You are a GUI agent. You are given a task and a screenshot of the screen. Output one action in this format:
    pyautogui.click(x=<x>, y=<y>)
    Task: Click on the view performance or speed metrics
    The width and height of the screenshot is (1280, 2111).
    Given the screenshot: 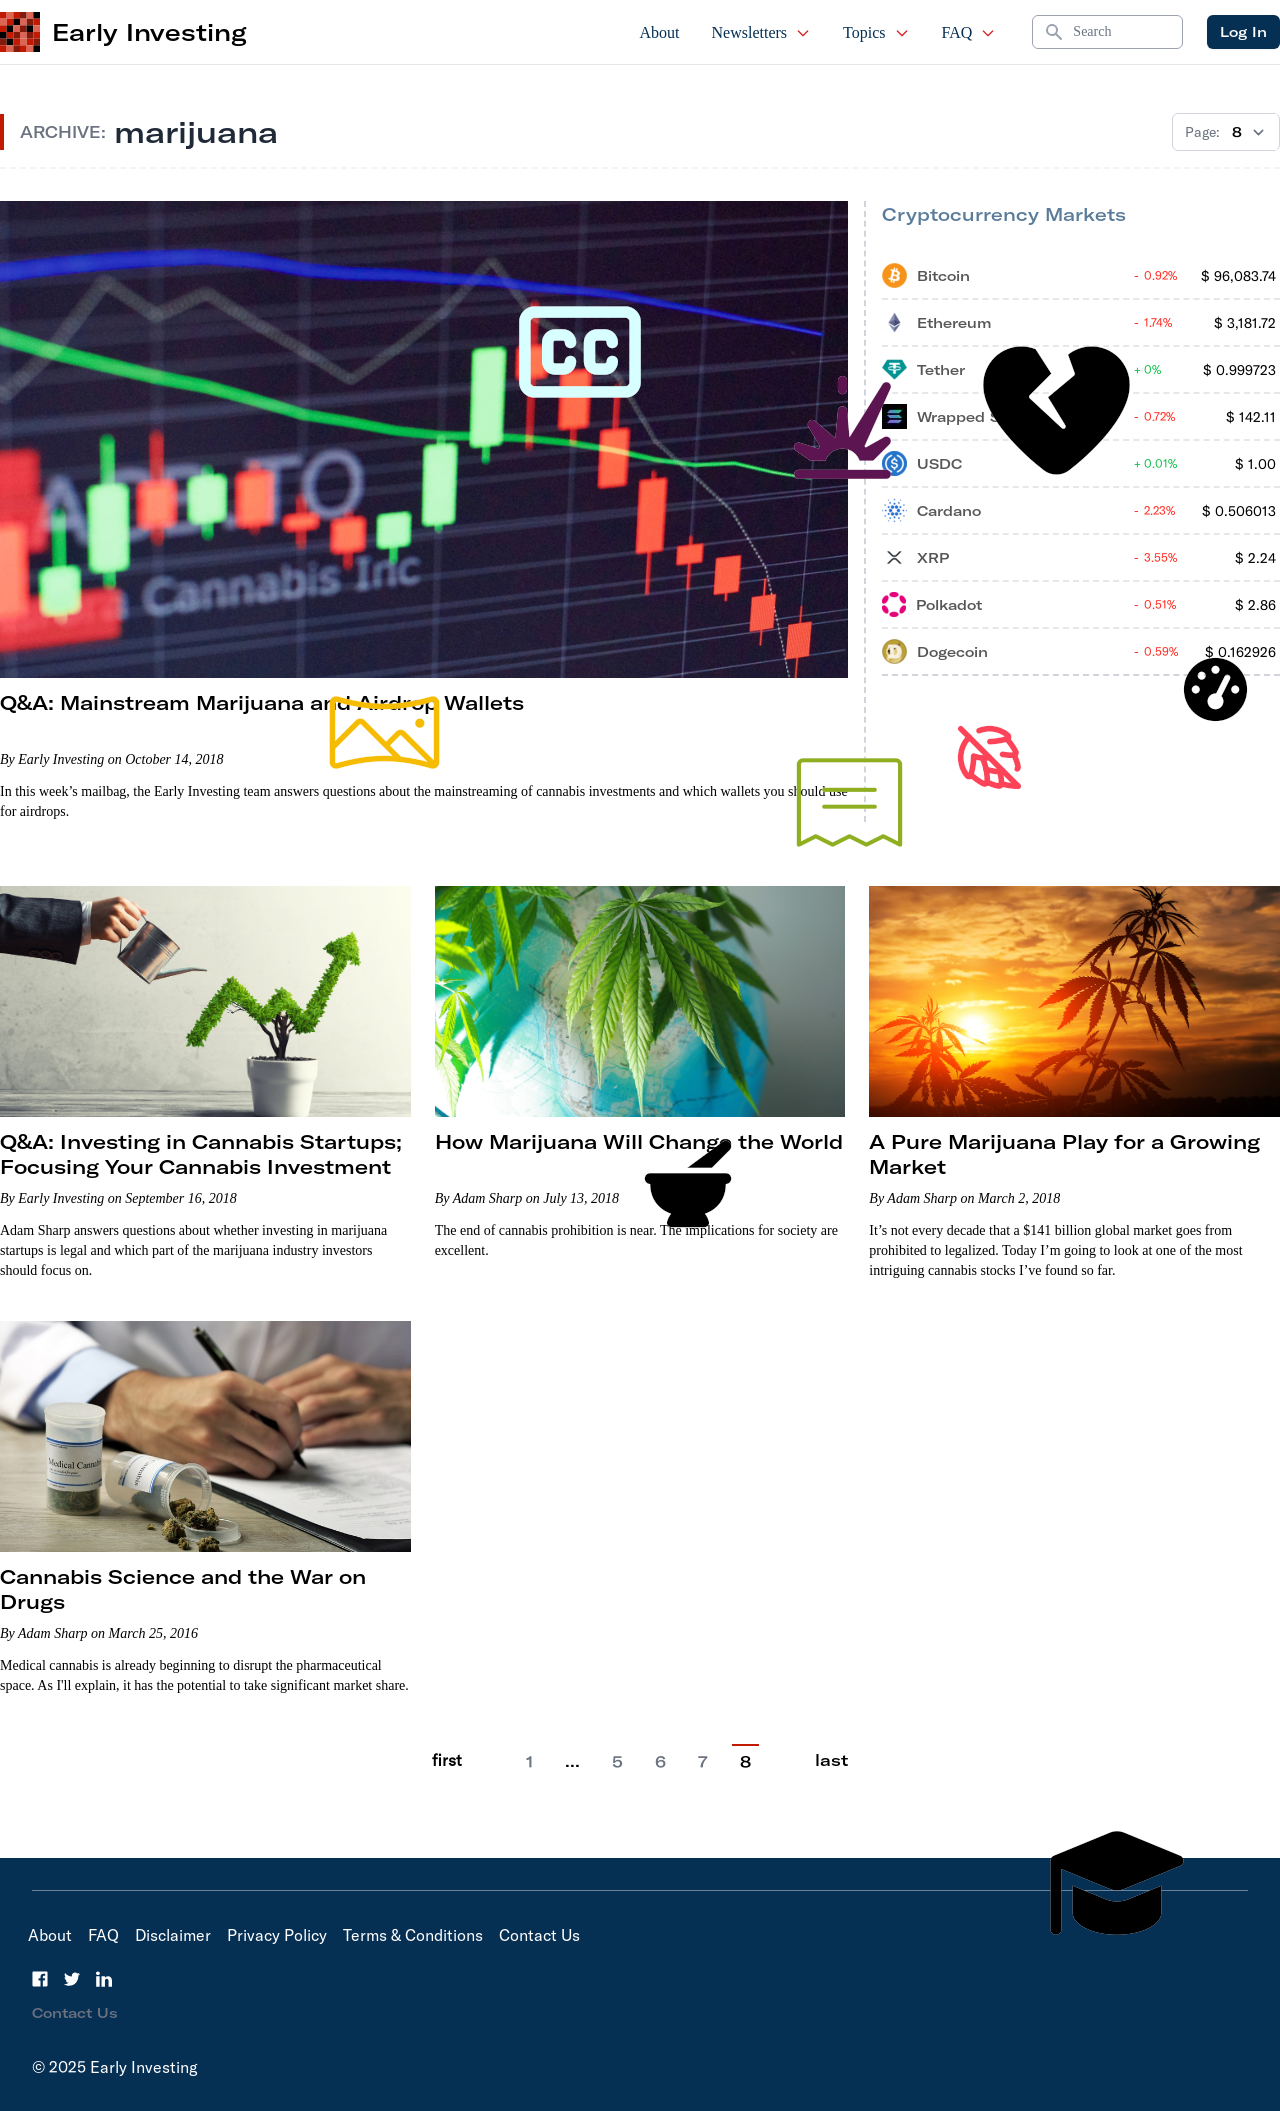 What is the action you would take?
    pyautogui.click(x=1215, y=689)
    